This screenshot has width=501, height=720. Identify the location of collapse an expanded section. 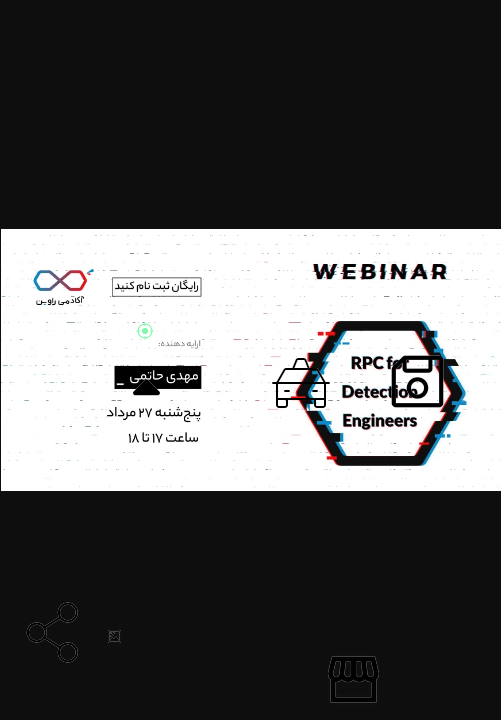
(146, 388).